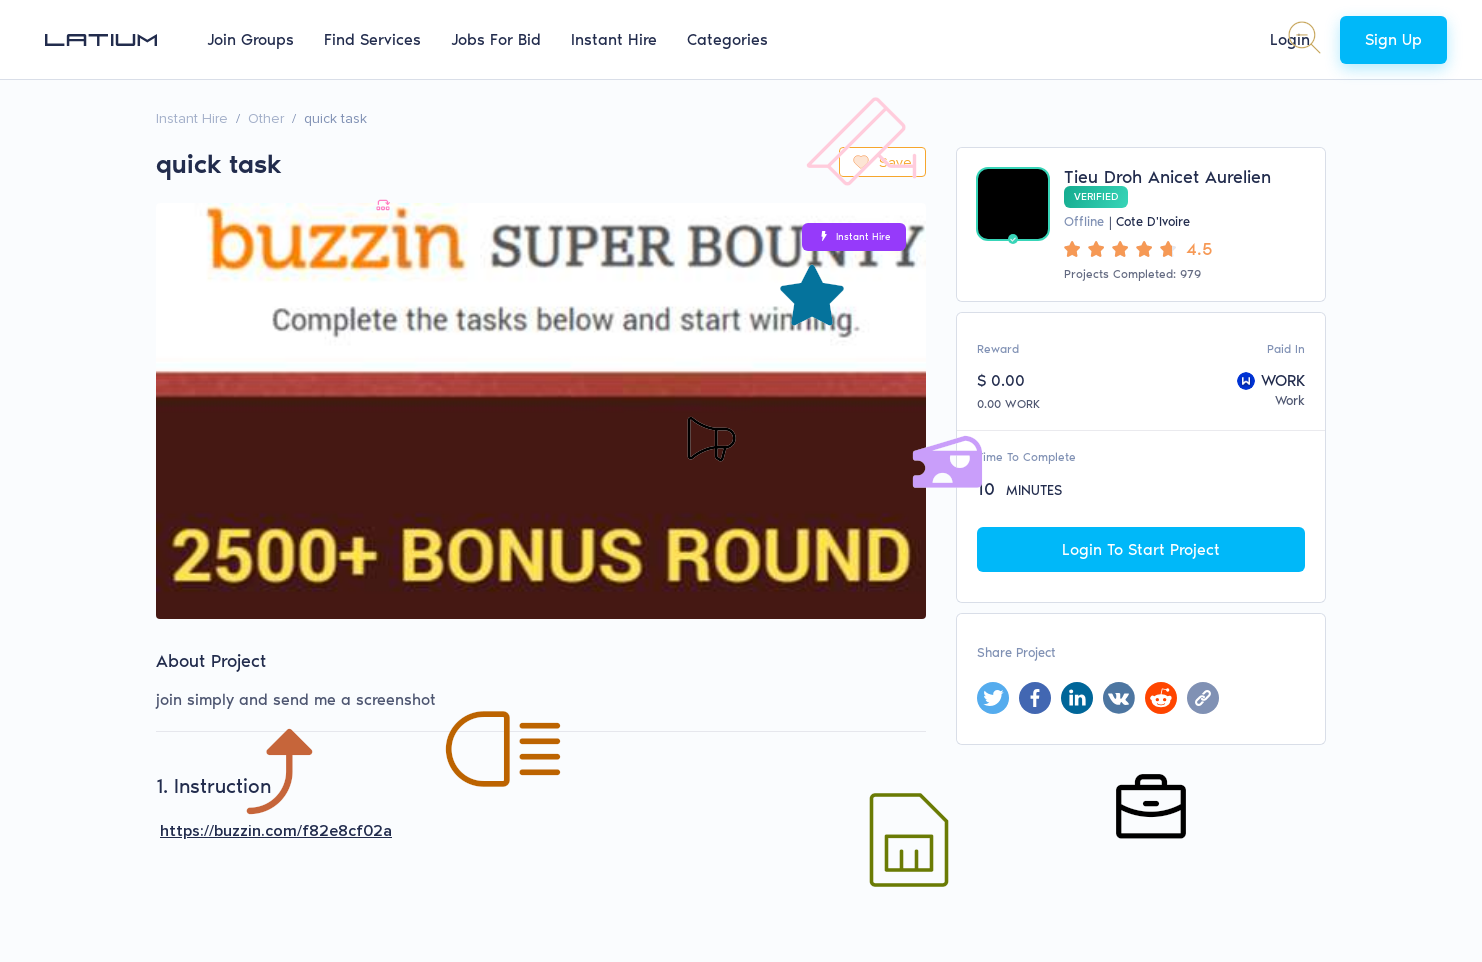  What do you see at coordinates (279, 771) in the screenshot?
I see `go back and up in navigation` at bounding box center [279, 771].